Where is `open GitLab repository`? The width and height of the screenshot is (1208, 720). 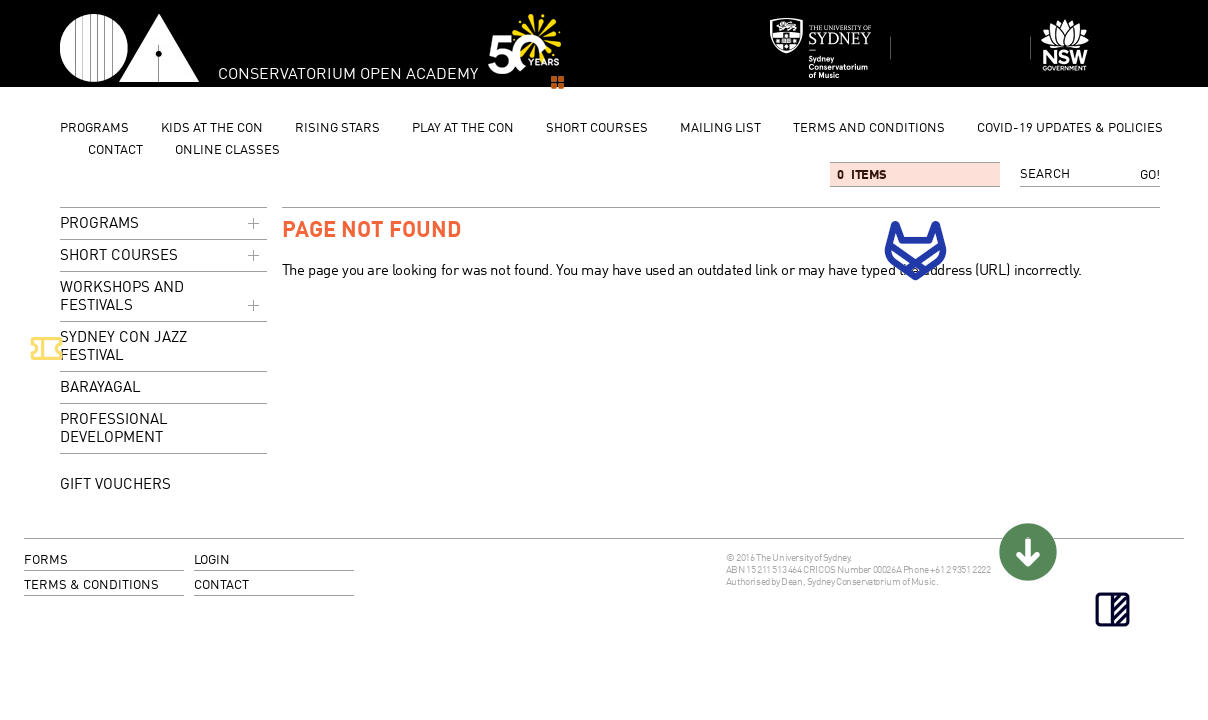
open GitLab repository is located at coordinates (915, 249).